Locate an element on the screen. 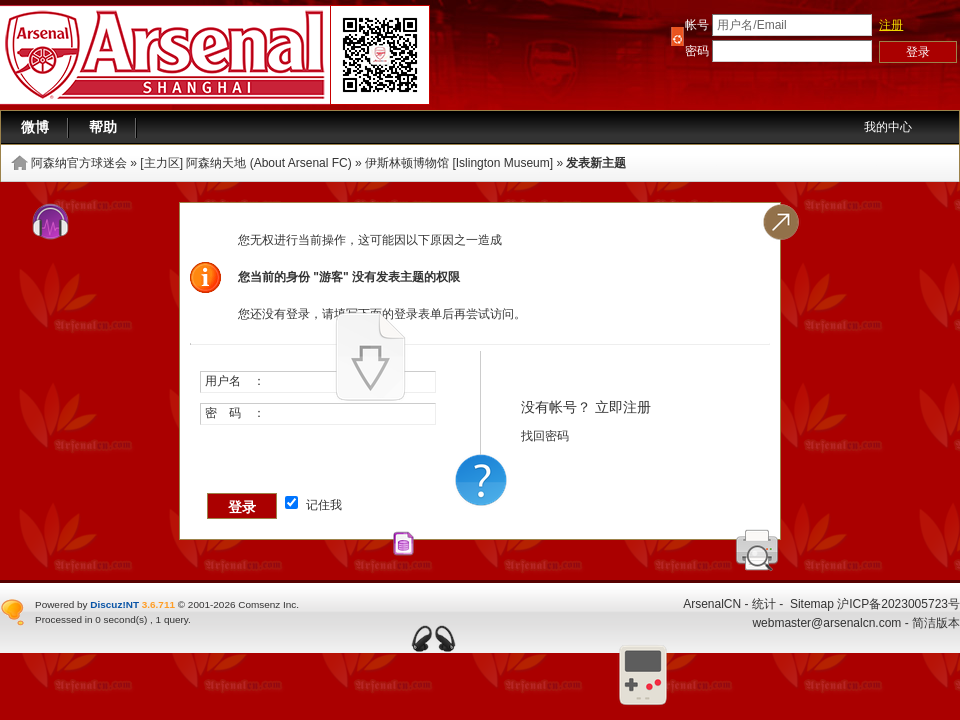  open help documentation is located at coordinates (481, 480).